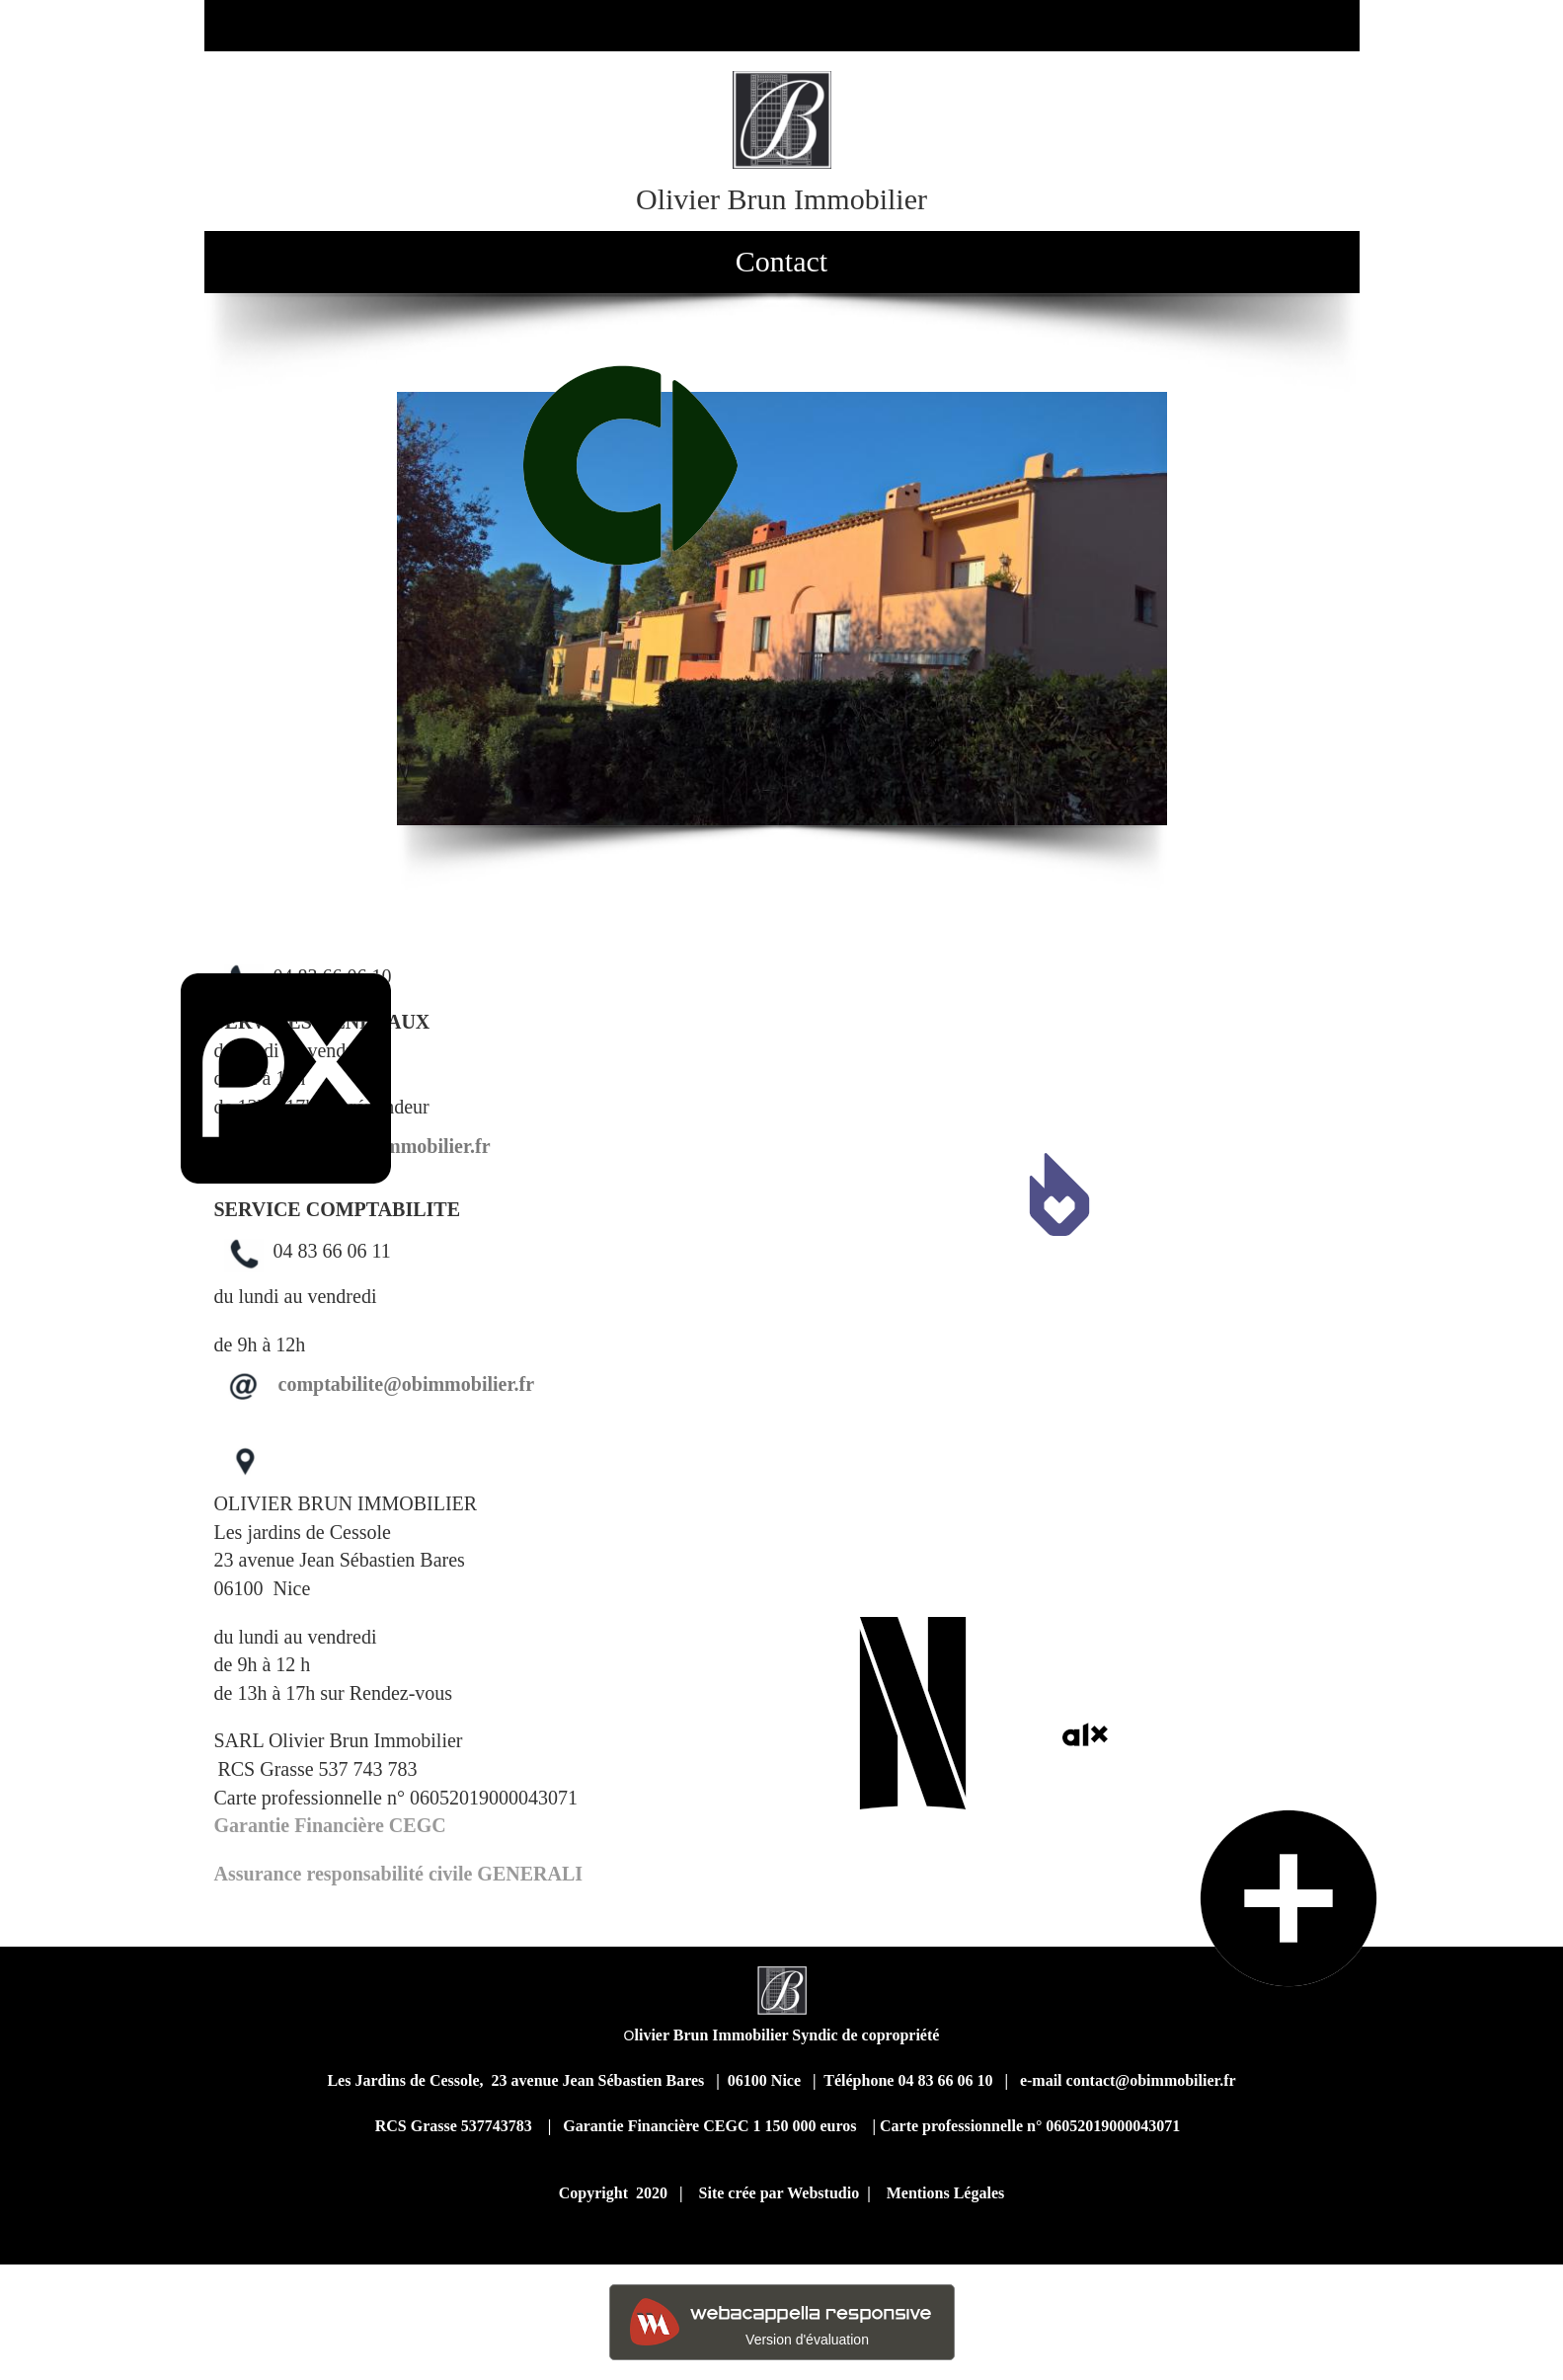  What do you see at coordinates (1059, 1194) in the screenshot?
I see `visit fandom wiki website` at bounding box center [1059, 1194].